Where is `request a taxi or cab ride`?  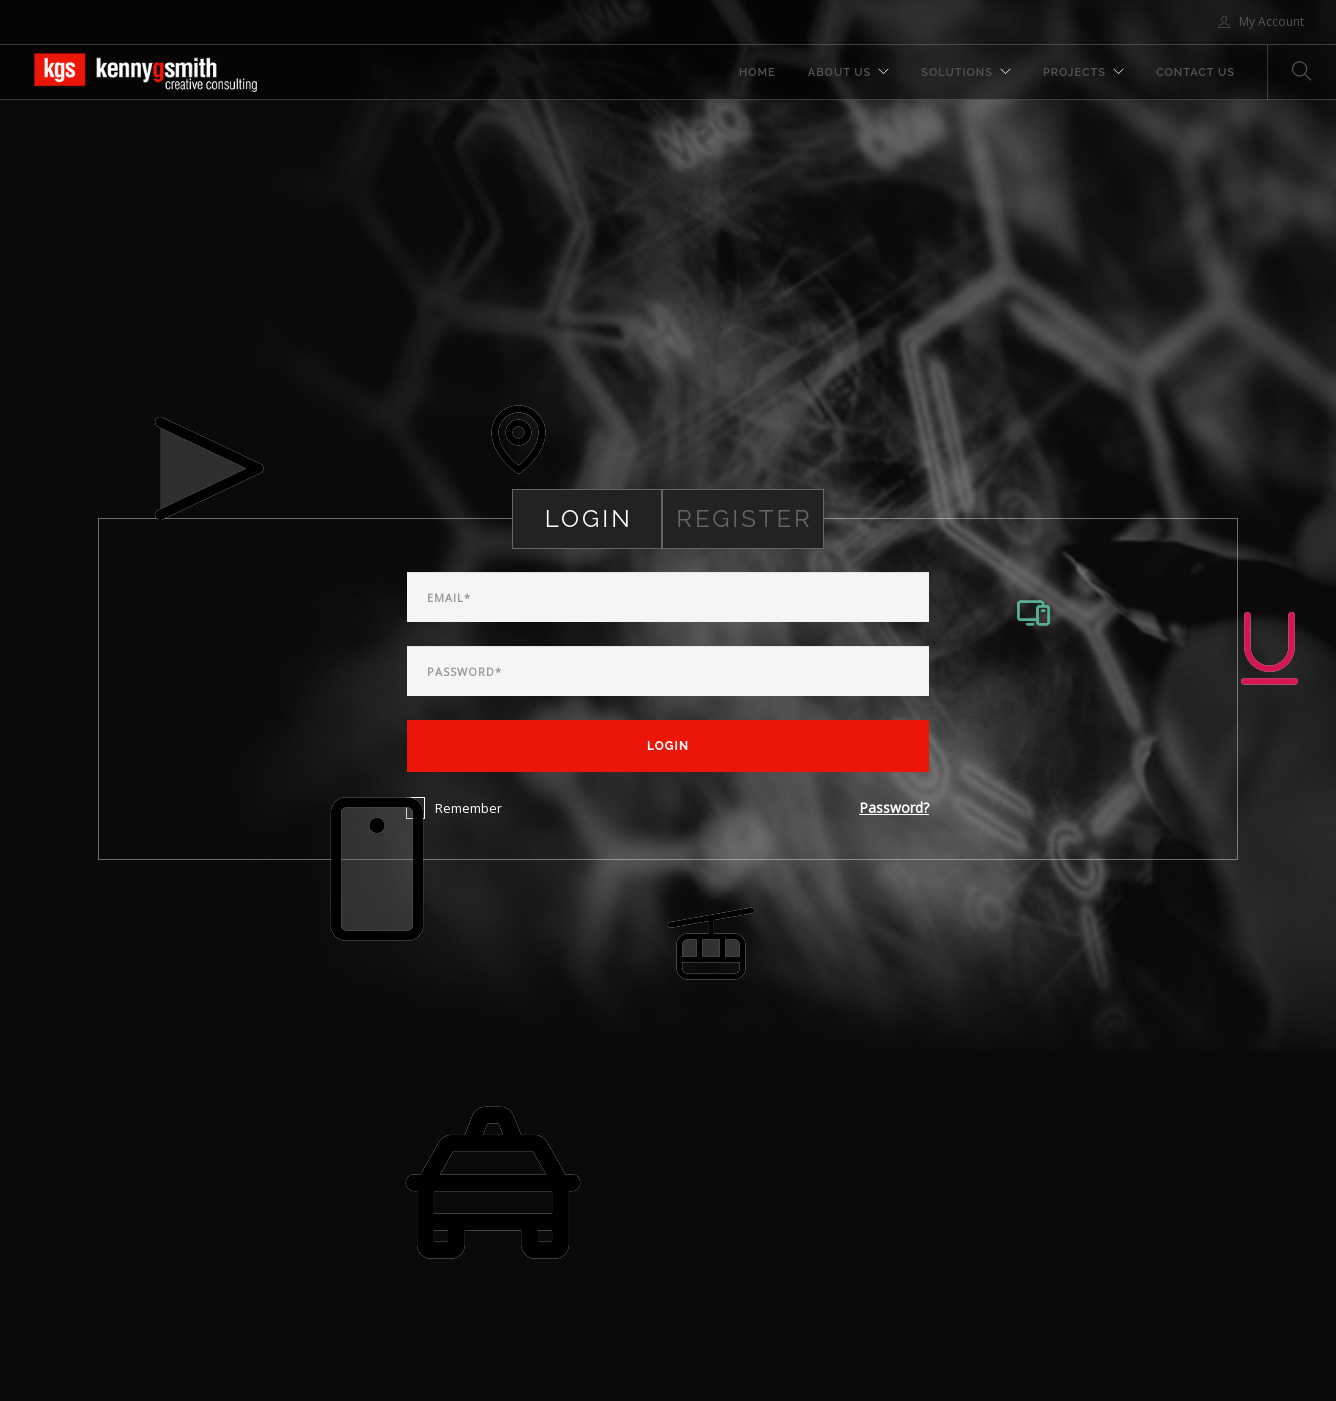
request a taxi or cab ride is located at coordinates (493, 1194).